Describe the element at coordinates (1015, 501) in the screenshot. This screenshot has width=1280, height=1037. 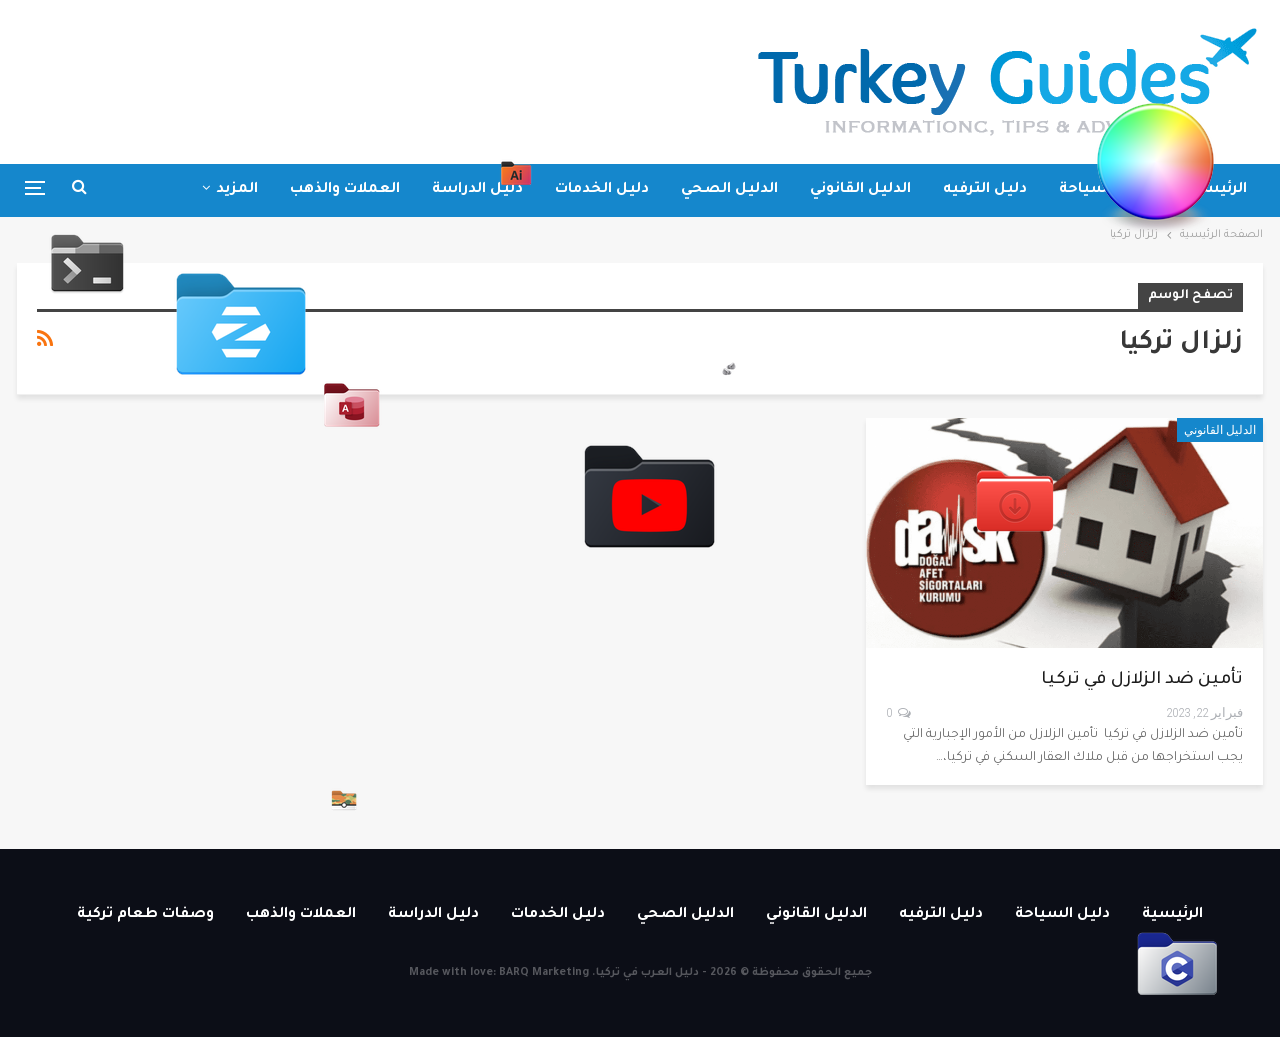
I see `access your downloads folder` at that location.